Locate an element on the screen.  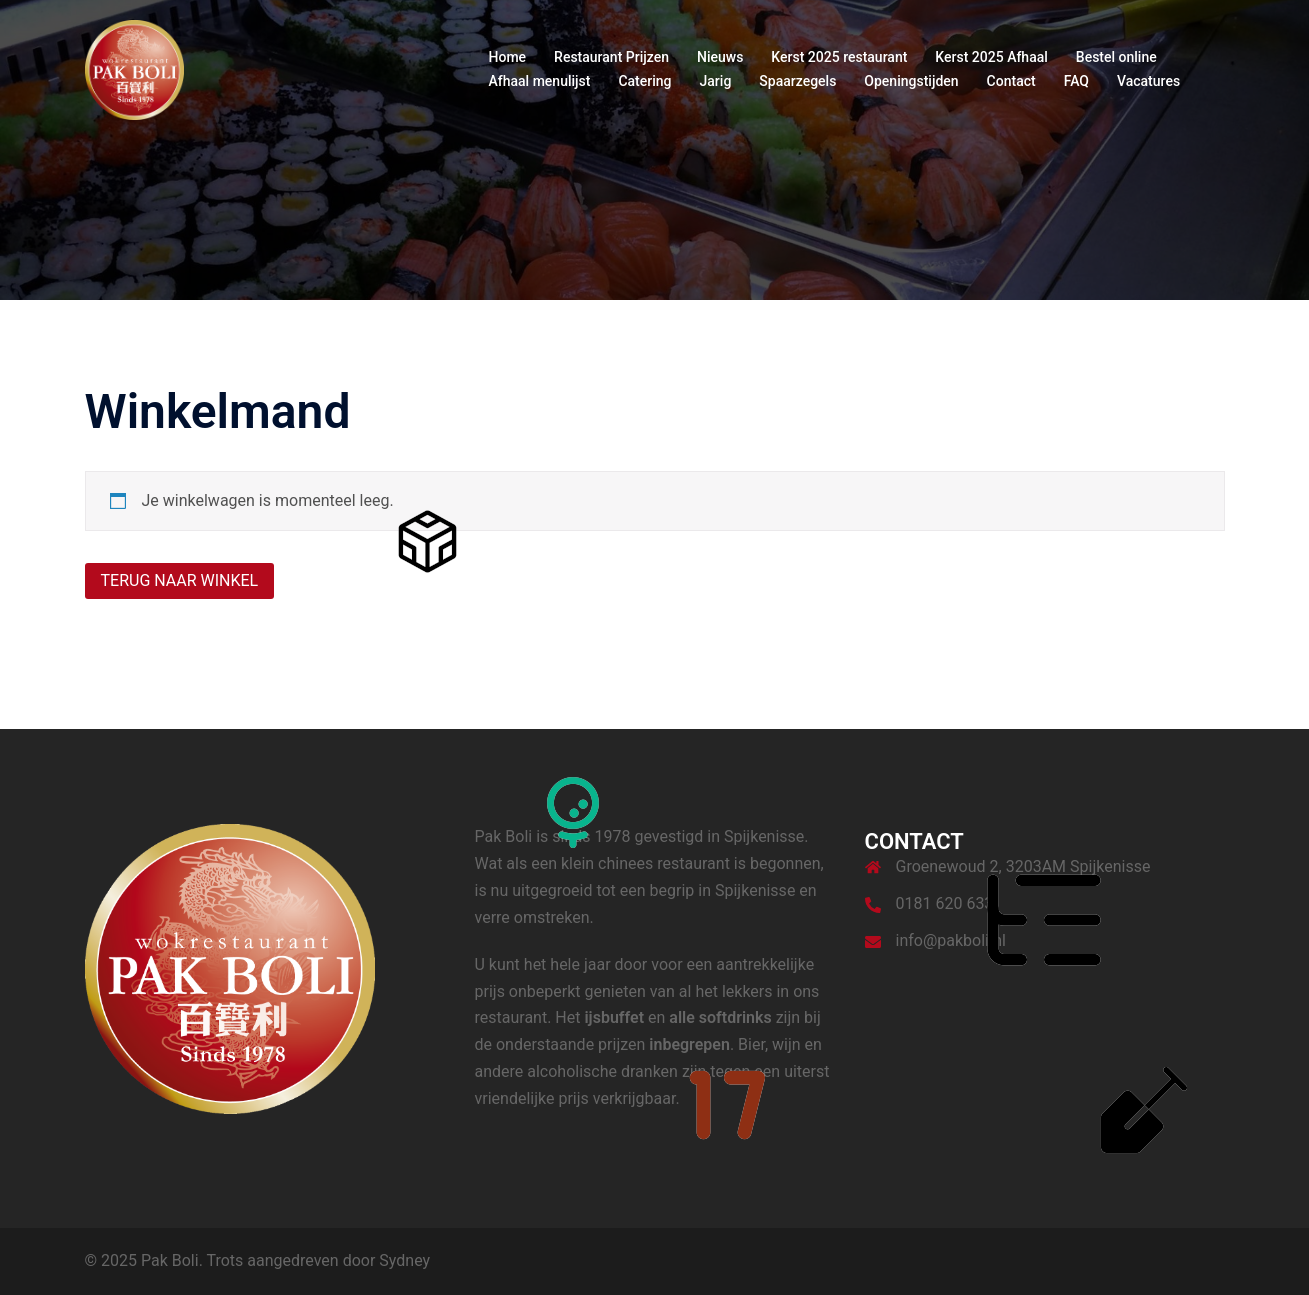
gardening or landscaping tools is located at coordinates (1142, 1111).